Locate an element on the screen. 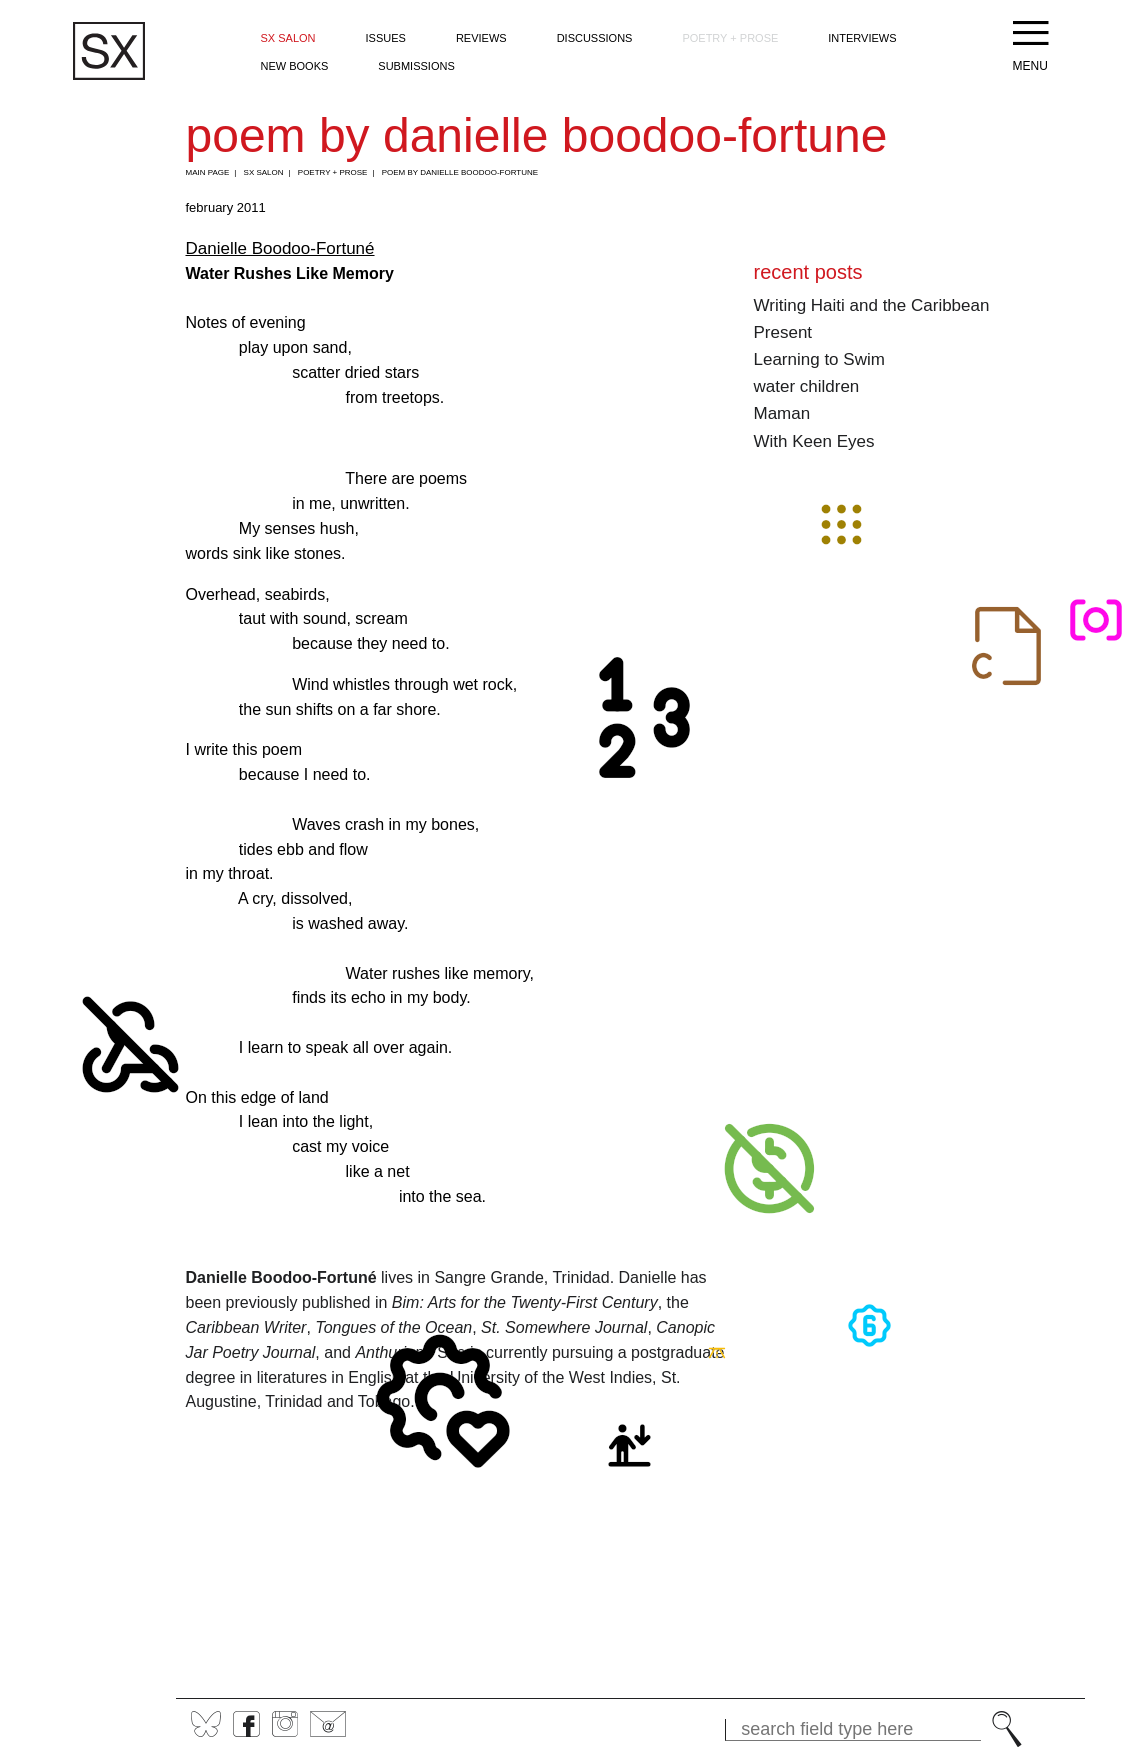  open app drawer or launcher is located at coordinates (841, 524).